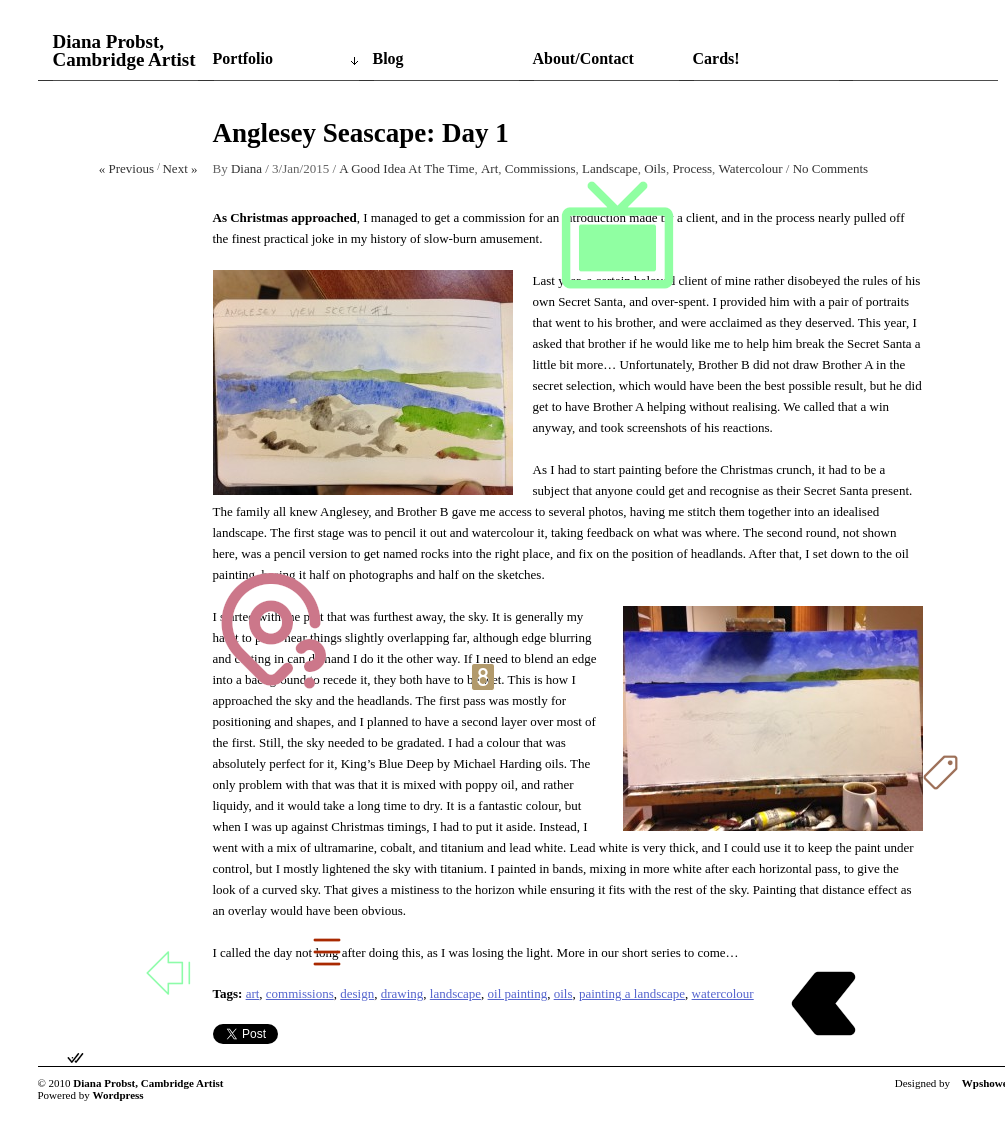 The width and height of the screenshot is (1005, 1127). Describe the element at coordinates (483, 677) in the screenshot. I see `represents the number eight in a numbered list or sequence` at that location.